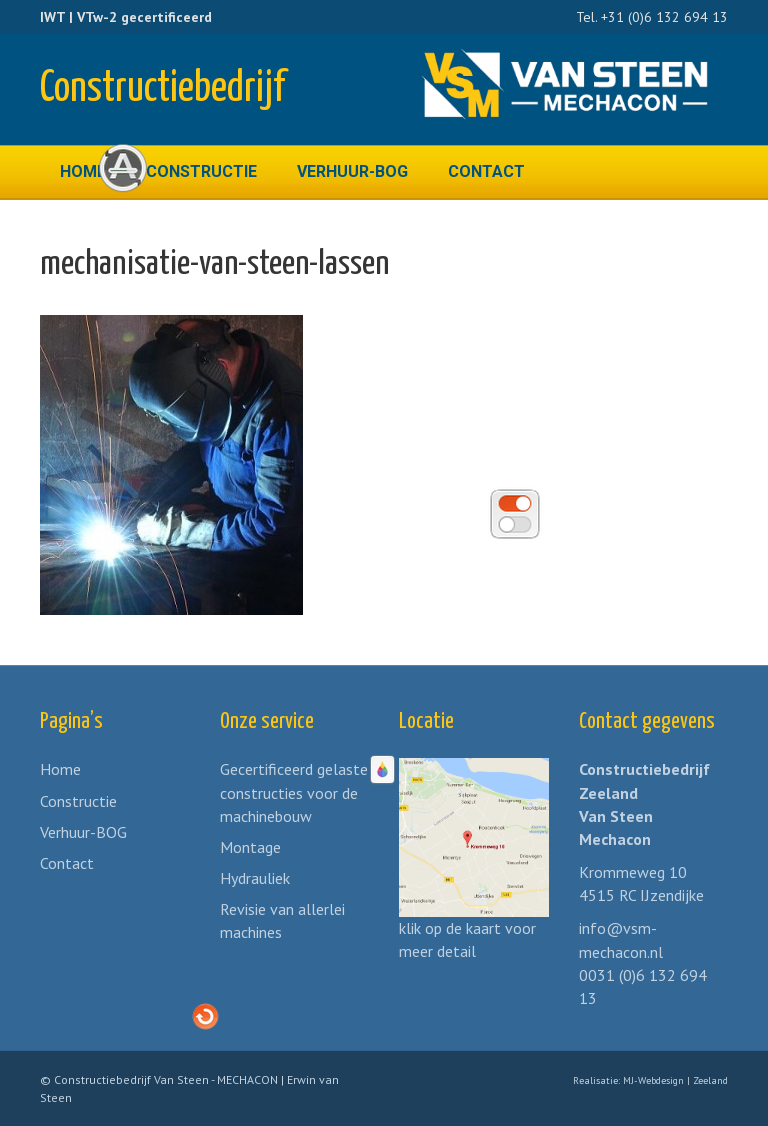  What do you see at coordinates (123, 168) in the screenshot?
I see `open the software update application` at bounding box center [123, 168].